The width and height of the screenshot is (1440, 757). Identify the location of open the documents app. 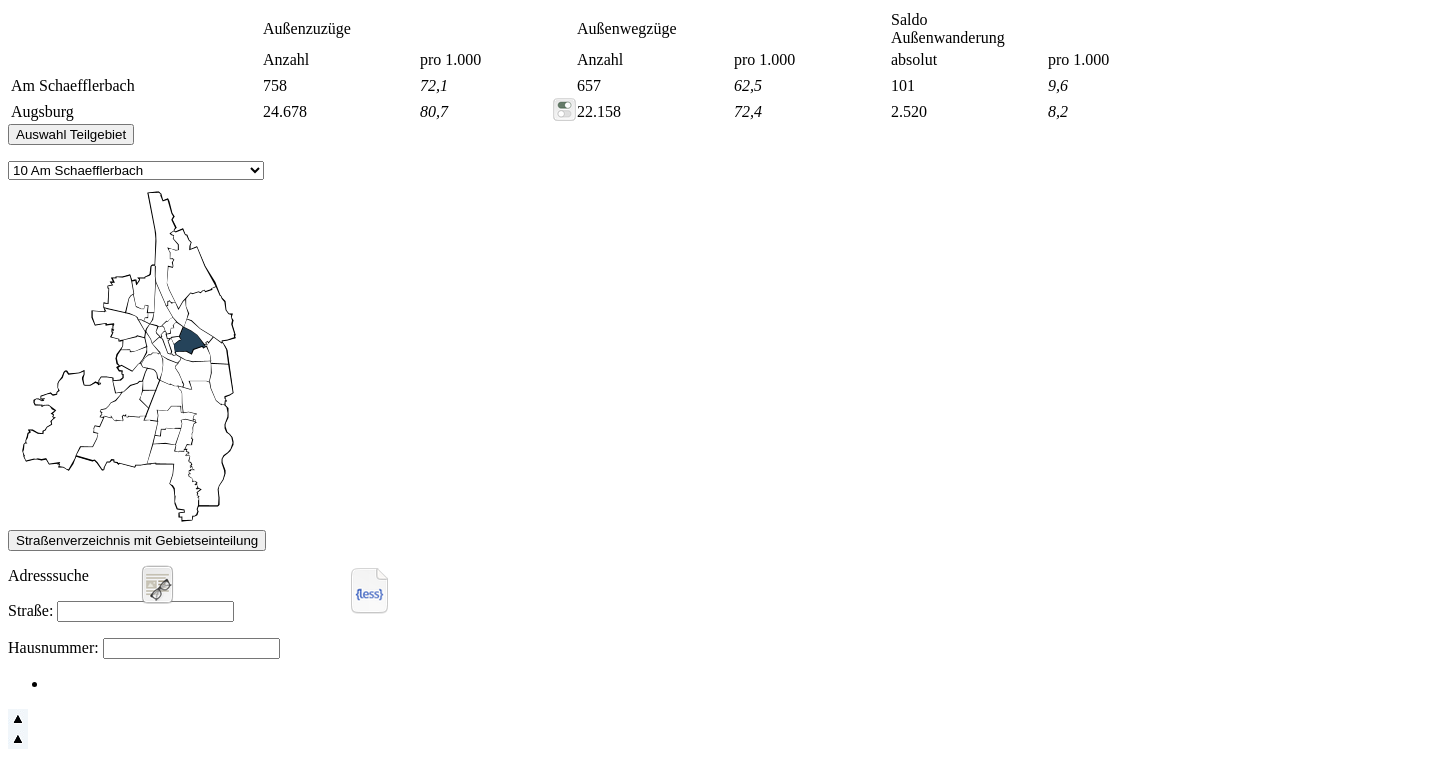
(157, 584).